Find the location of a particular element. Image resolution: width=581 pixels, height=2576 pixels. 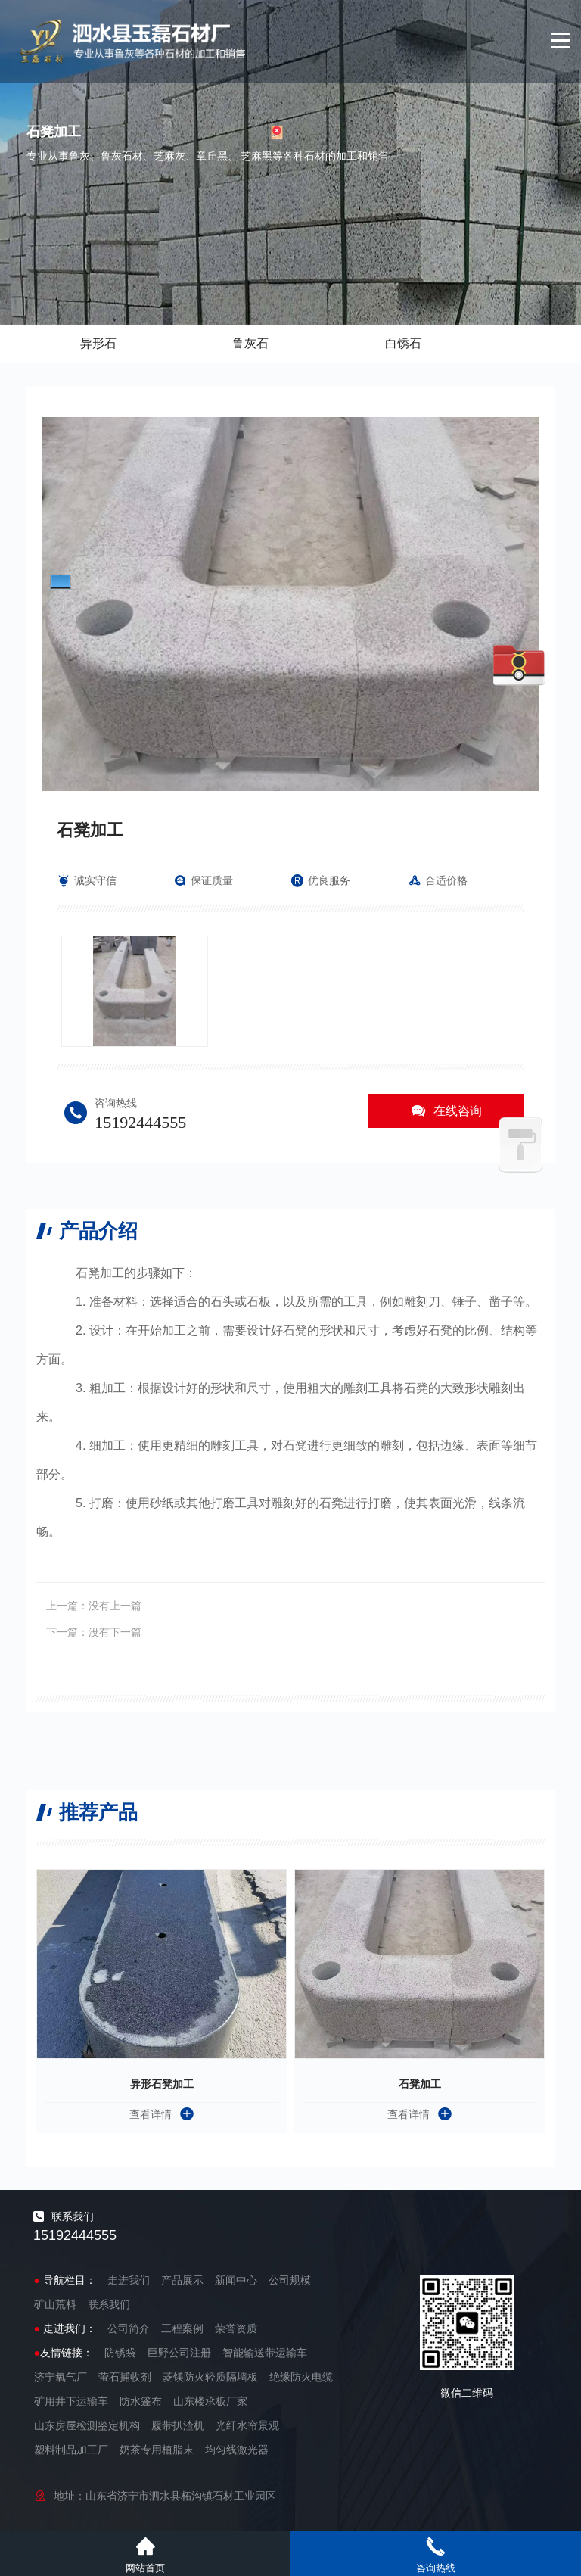

indicates this macbook air in system preferences is located at coordinates (61, 580).